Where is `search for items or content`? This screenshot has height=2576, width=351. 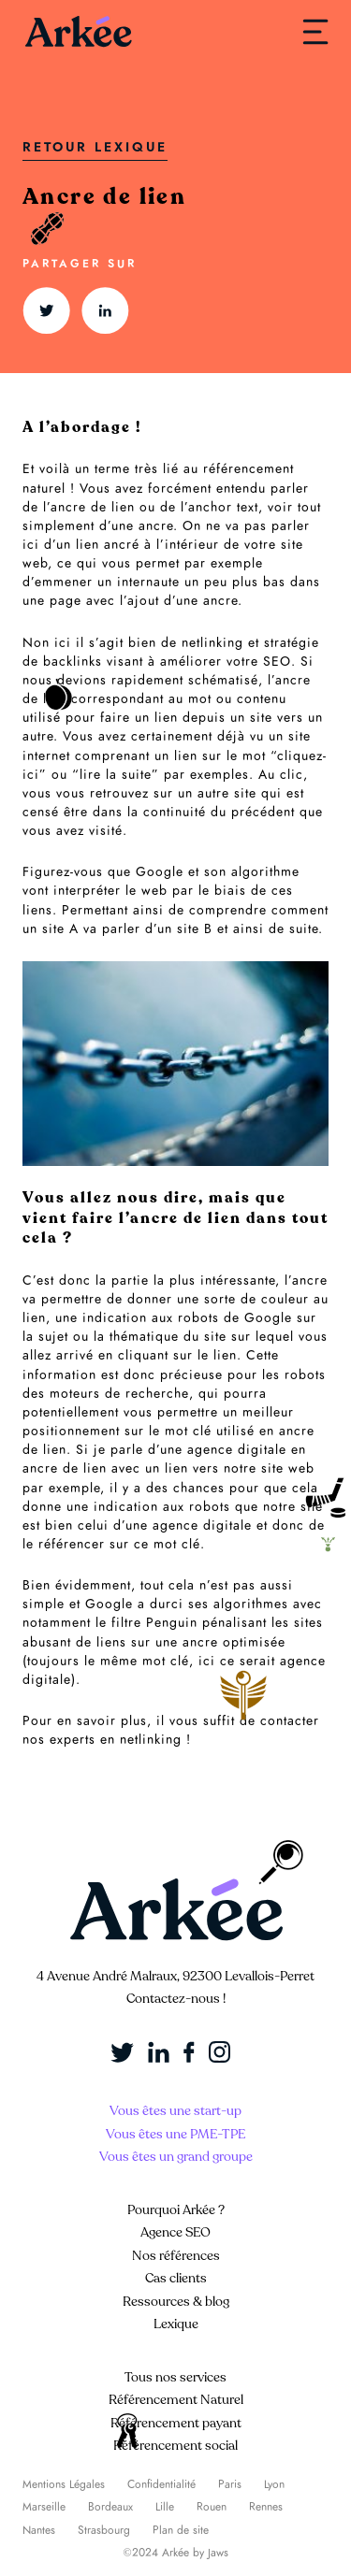
search for items or content is located at coordinates (281, 1863).